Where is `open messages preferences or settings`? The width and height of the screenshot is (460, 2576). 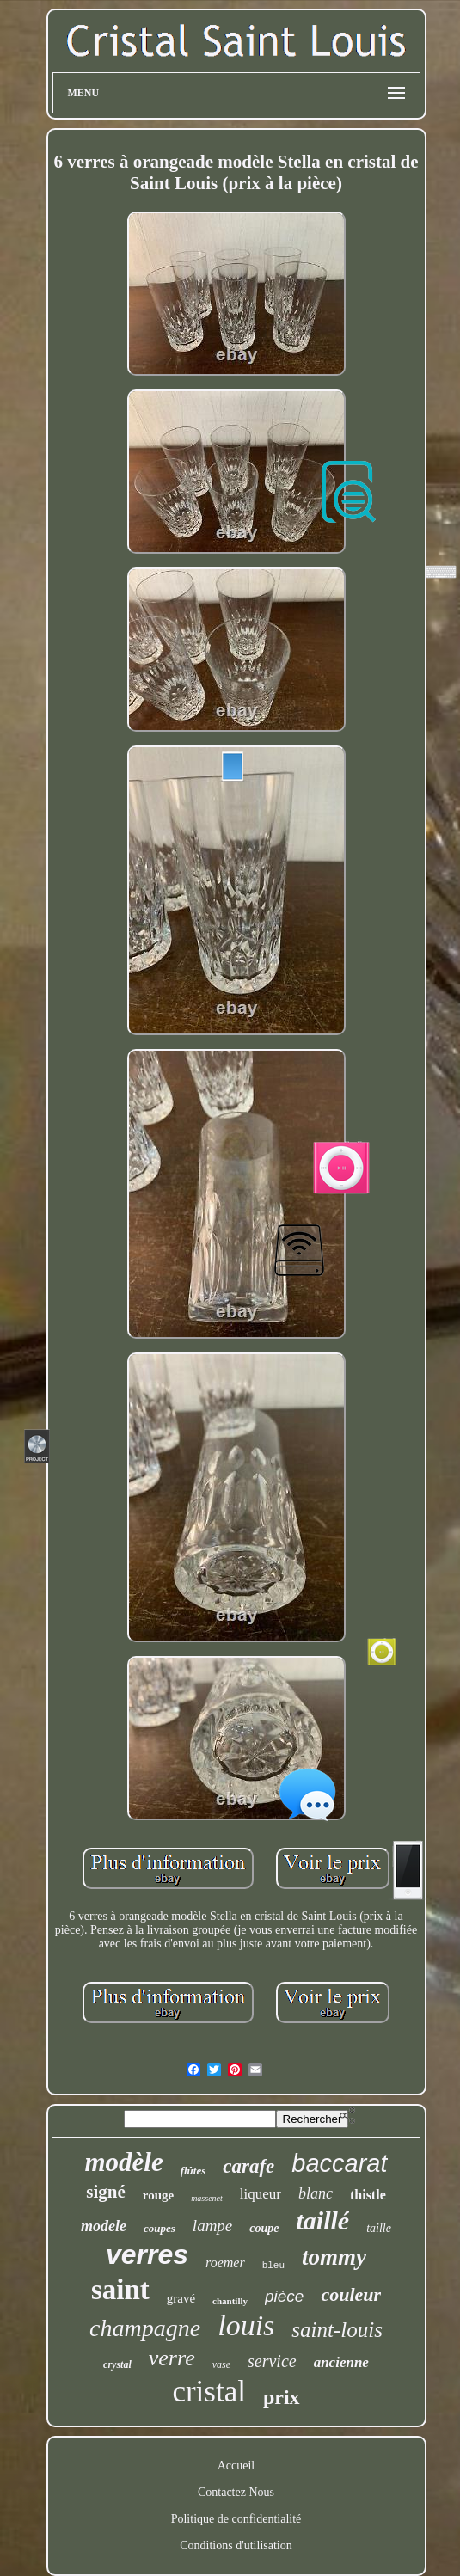 open messages preferences or settings is located at coordinates (307, 1794).